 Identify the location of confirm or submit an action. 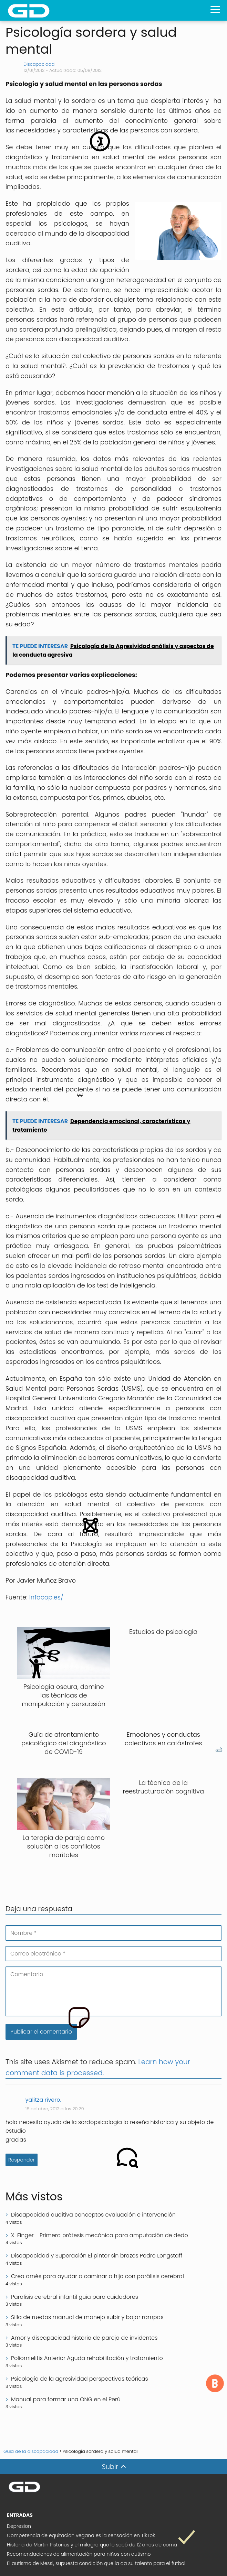
(187, 2537).